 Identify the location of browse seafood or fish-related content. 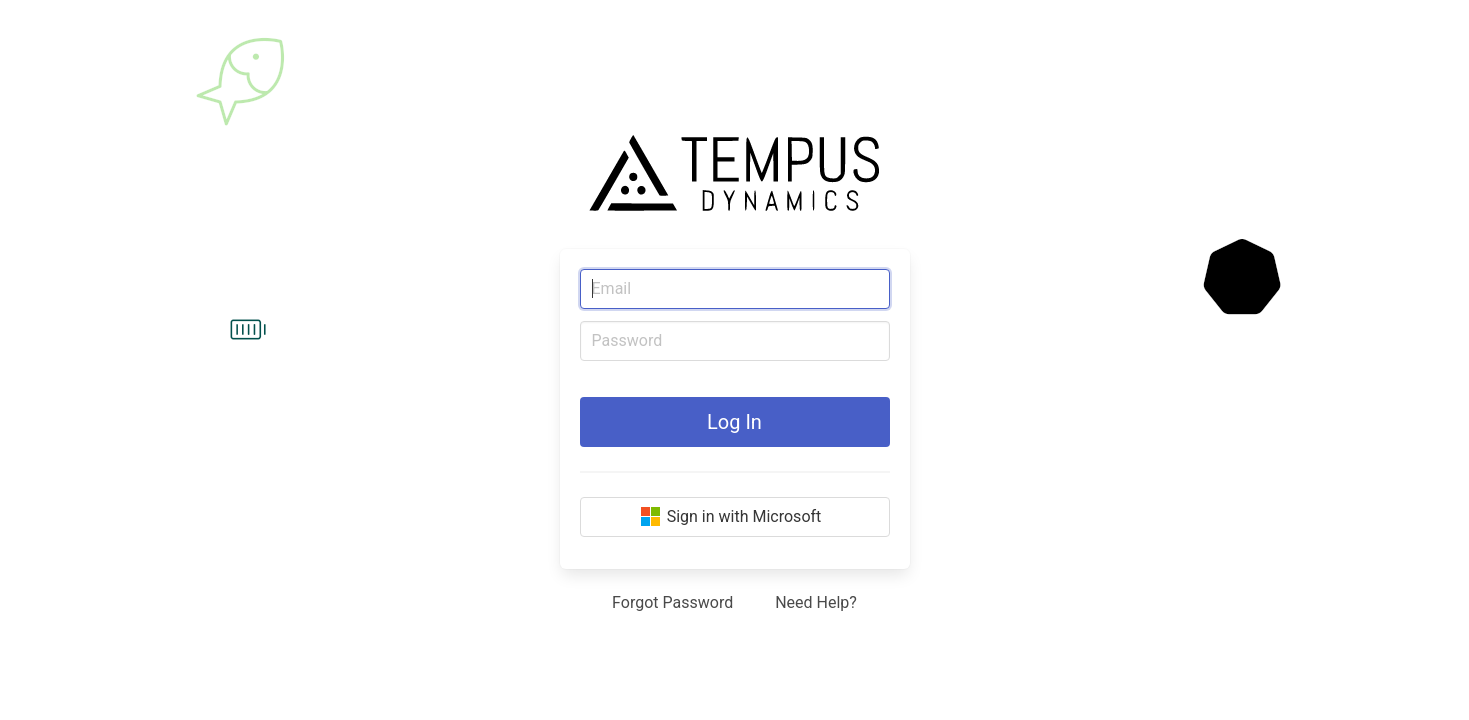
(245, 77).